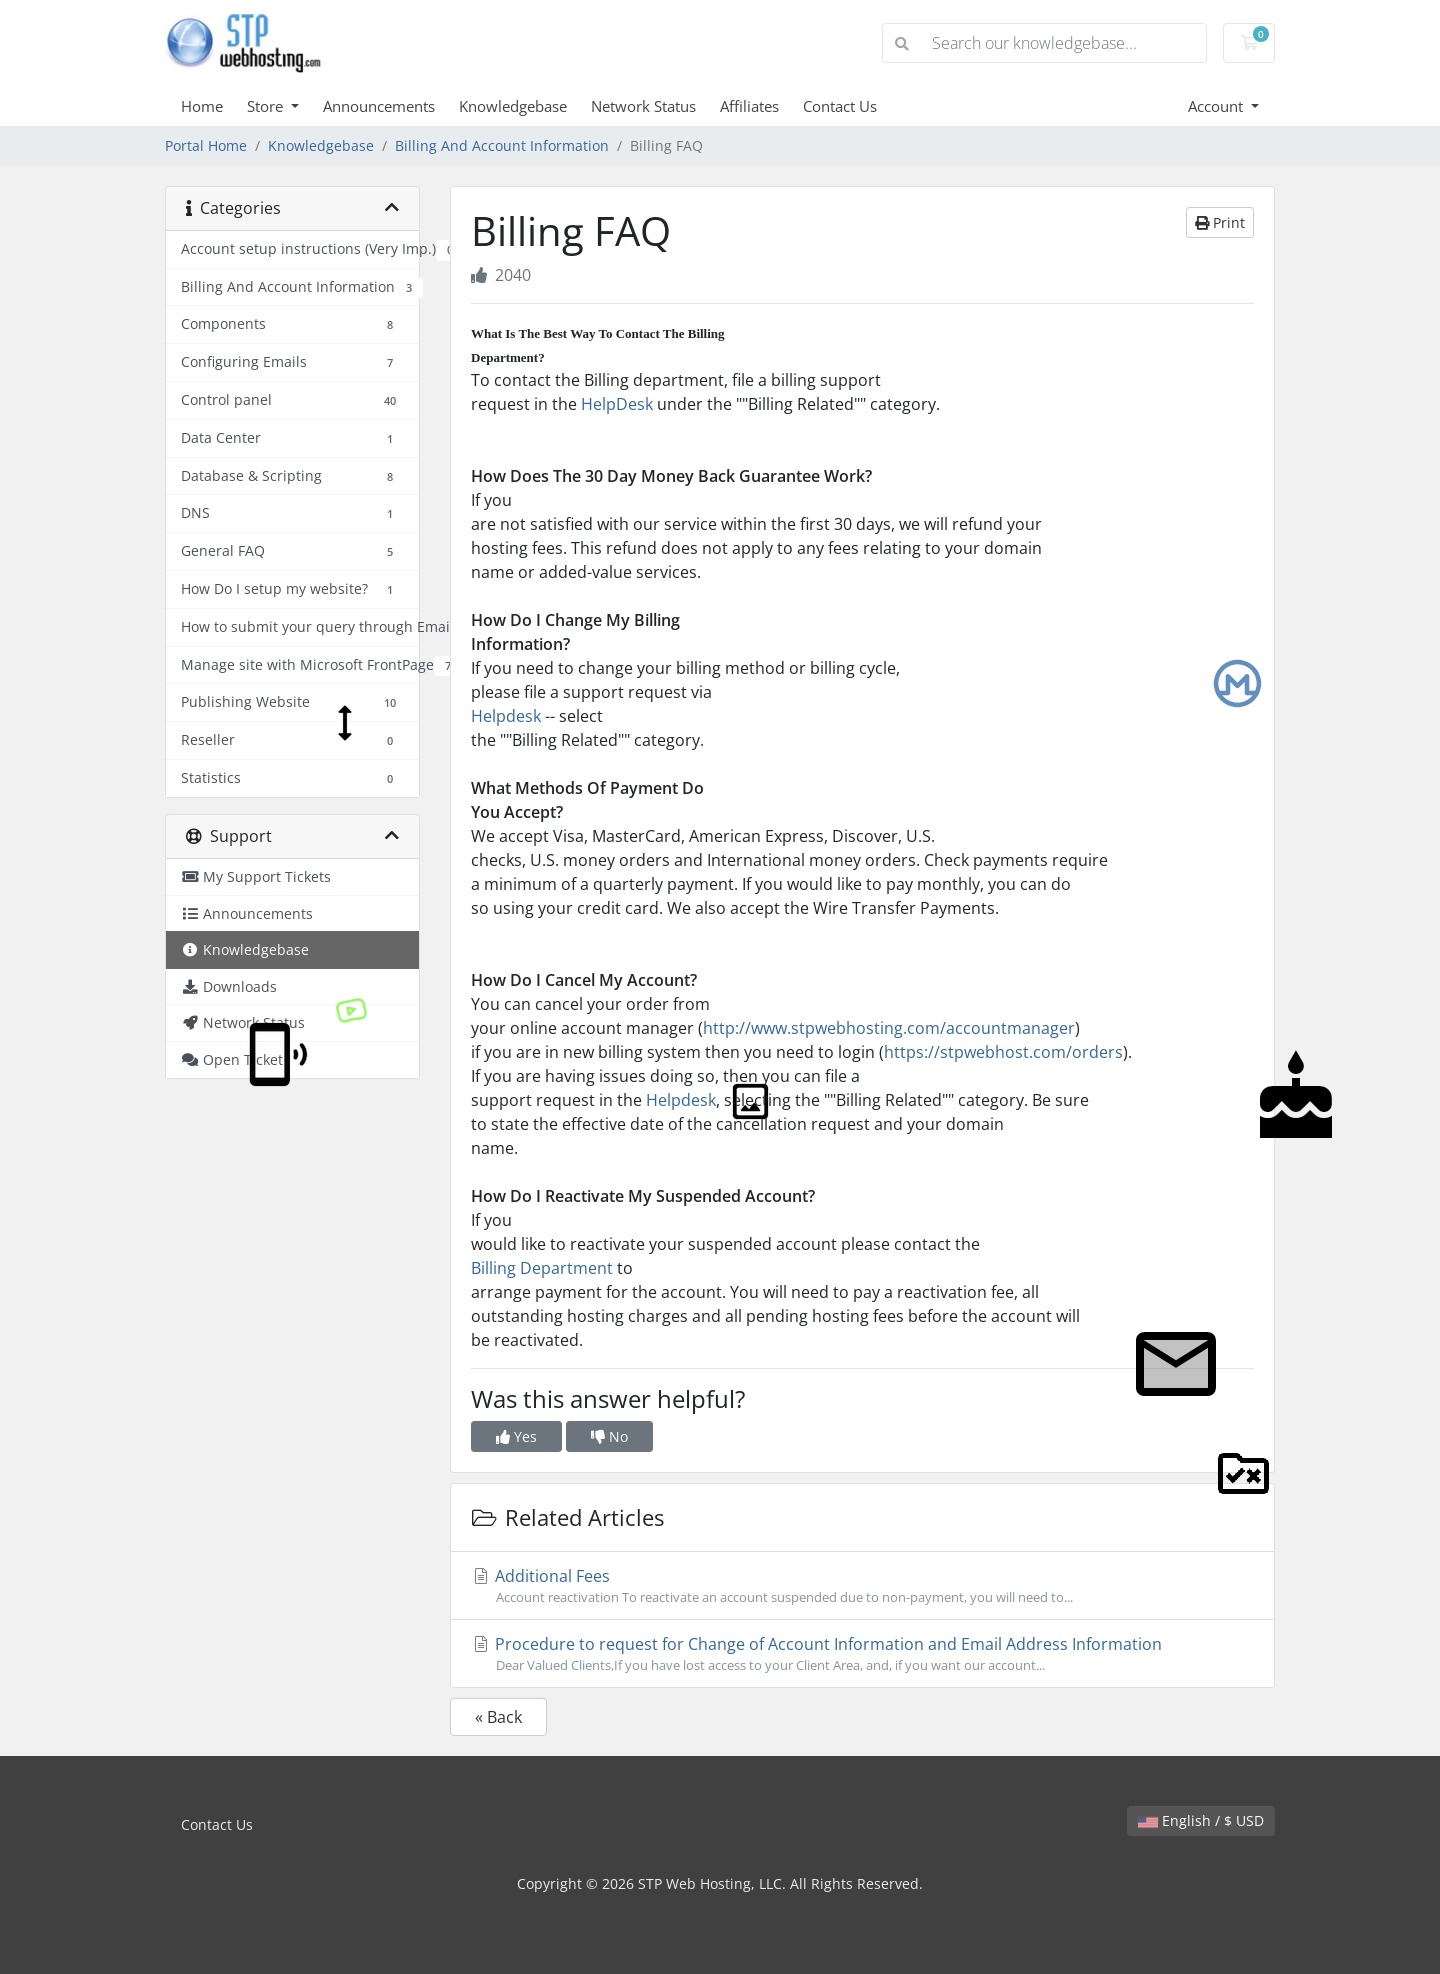  Describe the element at coordinates (1176, 1364) in the screenshot. I see `access your email inbox` at that location.